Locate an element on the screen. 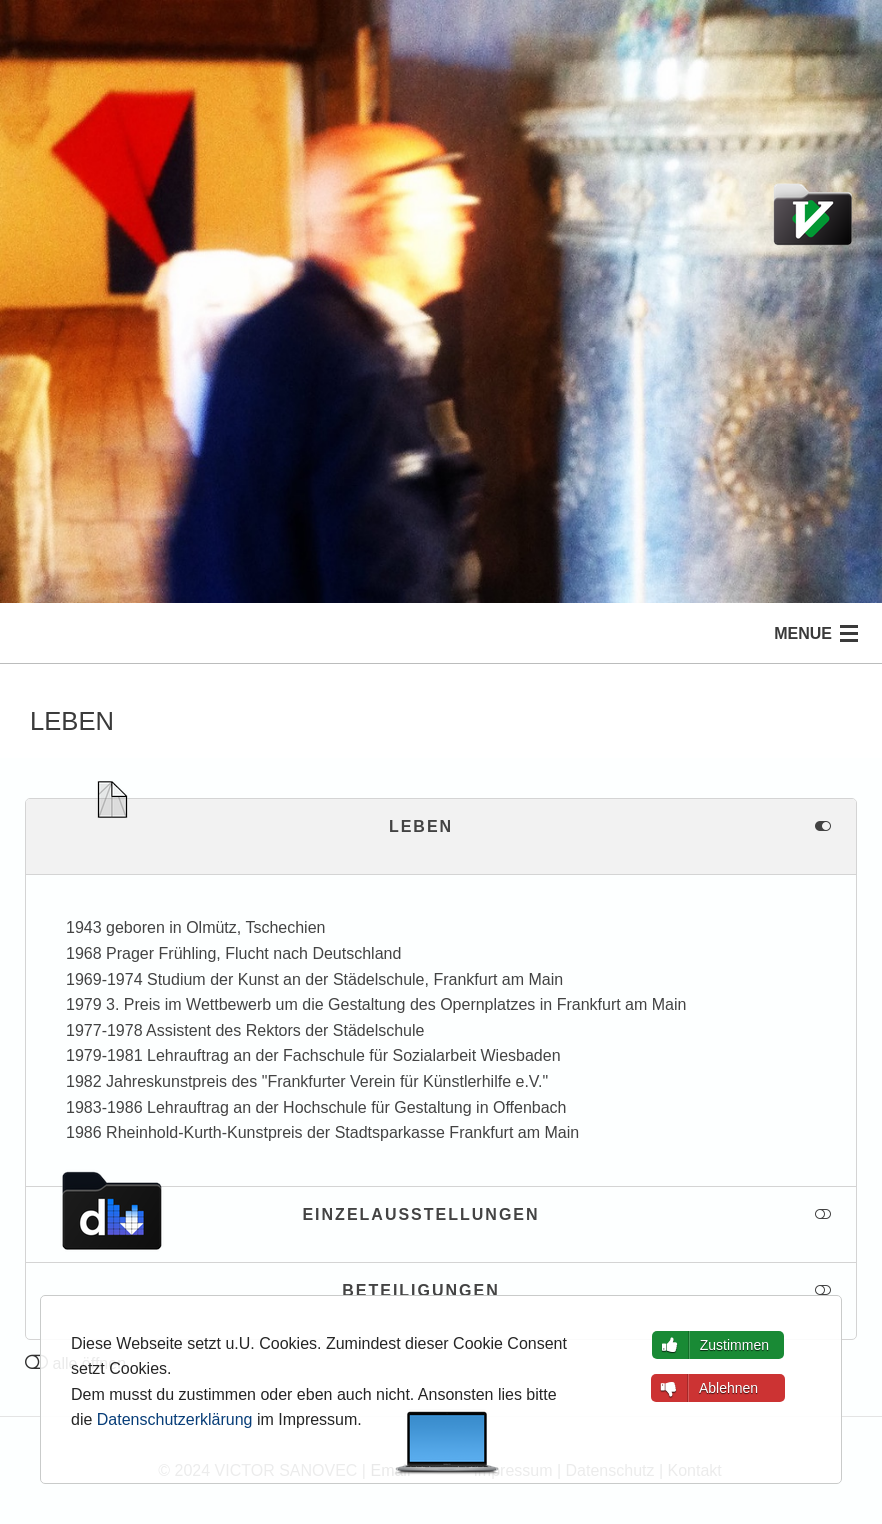 The width and height of the screenshot is (882, 1524). open deemix music downloads folder is located at coordinates (111, 1213).